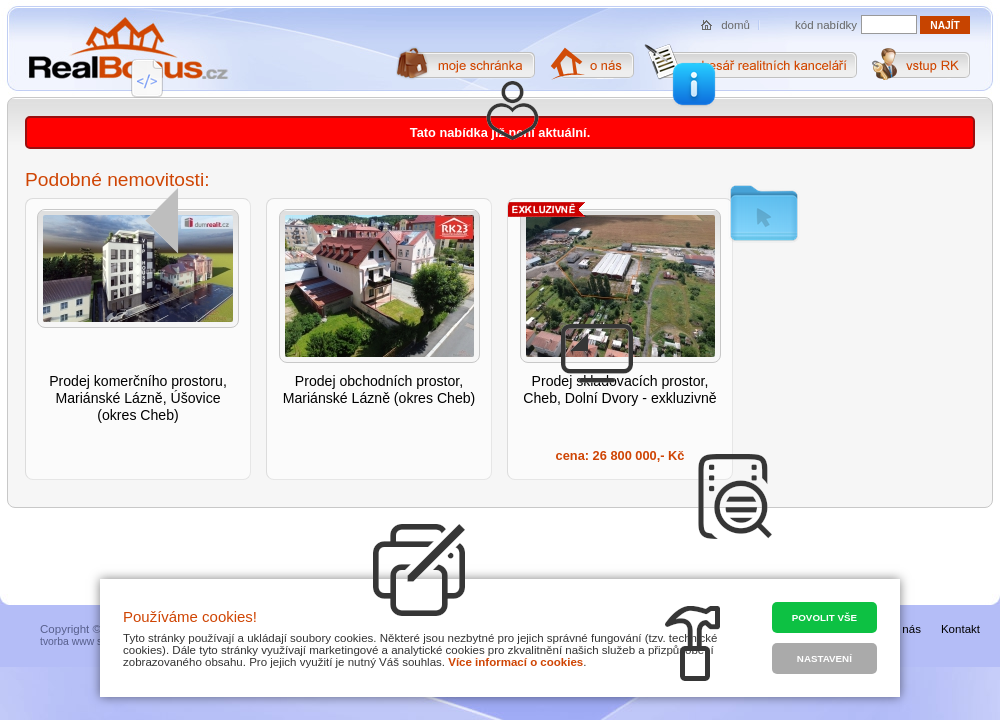 Image resolution: width=1000 pixels, height=720 pixels. I want to click on open print editor application, so click(419, 570).